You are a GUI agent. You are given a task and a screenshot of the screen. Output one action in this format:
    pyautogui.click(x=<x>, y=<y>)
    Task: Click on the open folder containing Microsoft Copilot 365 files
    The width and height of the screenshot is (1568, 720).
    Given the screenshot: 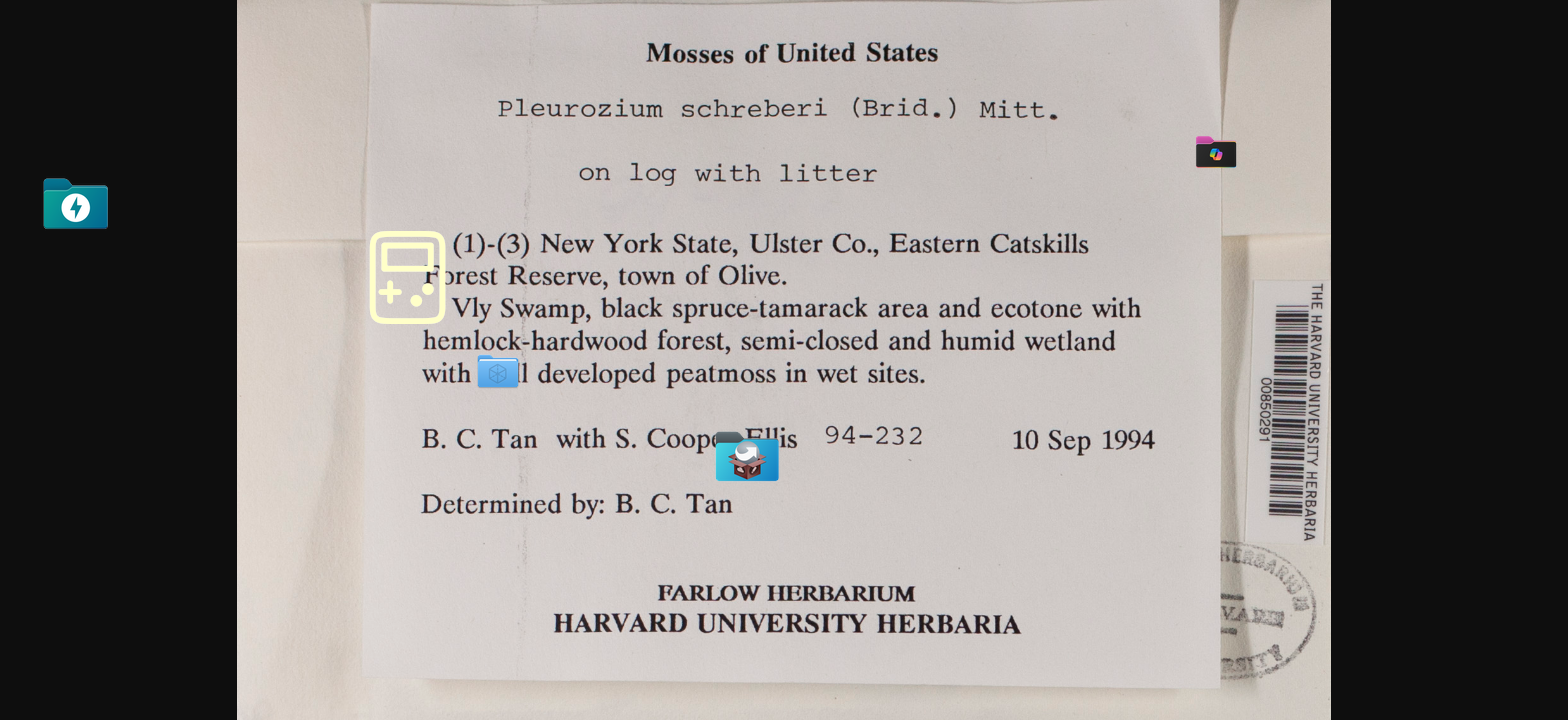 What is the action you would take?
    pyautogui.click(x=1216, y=153)
    